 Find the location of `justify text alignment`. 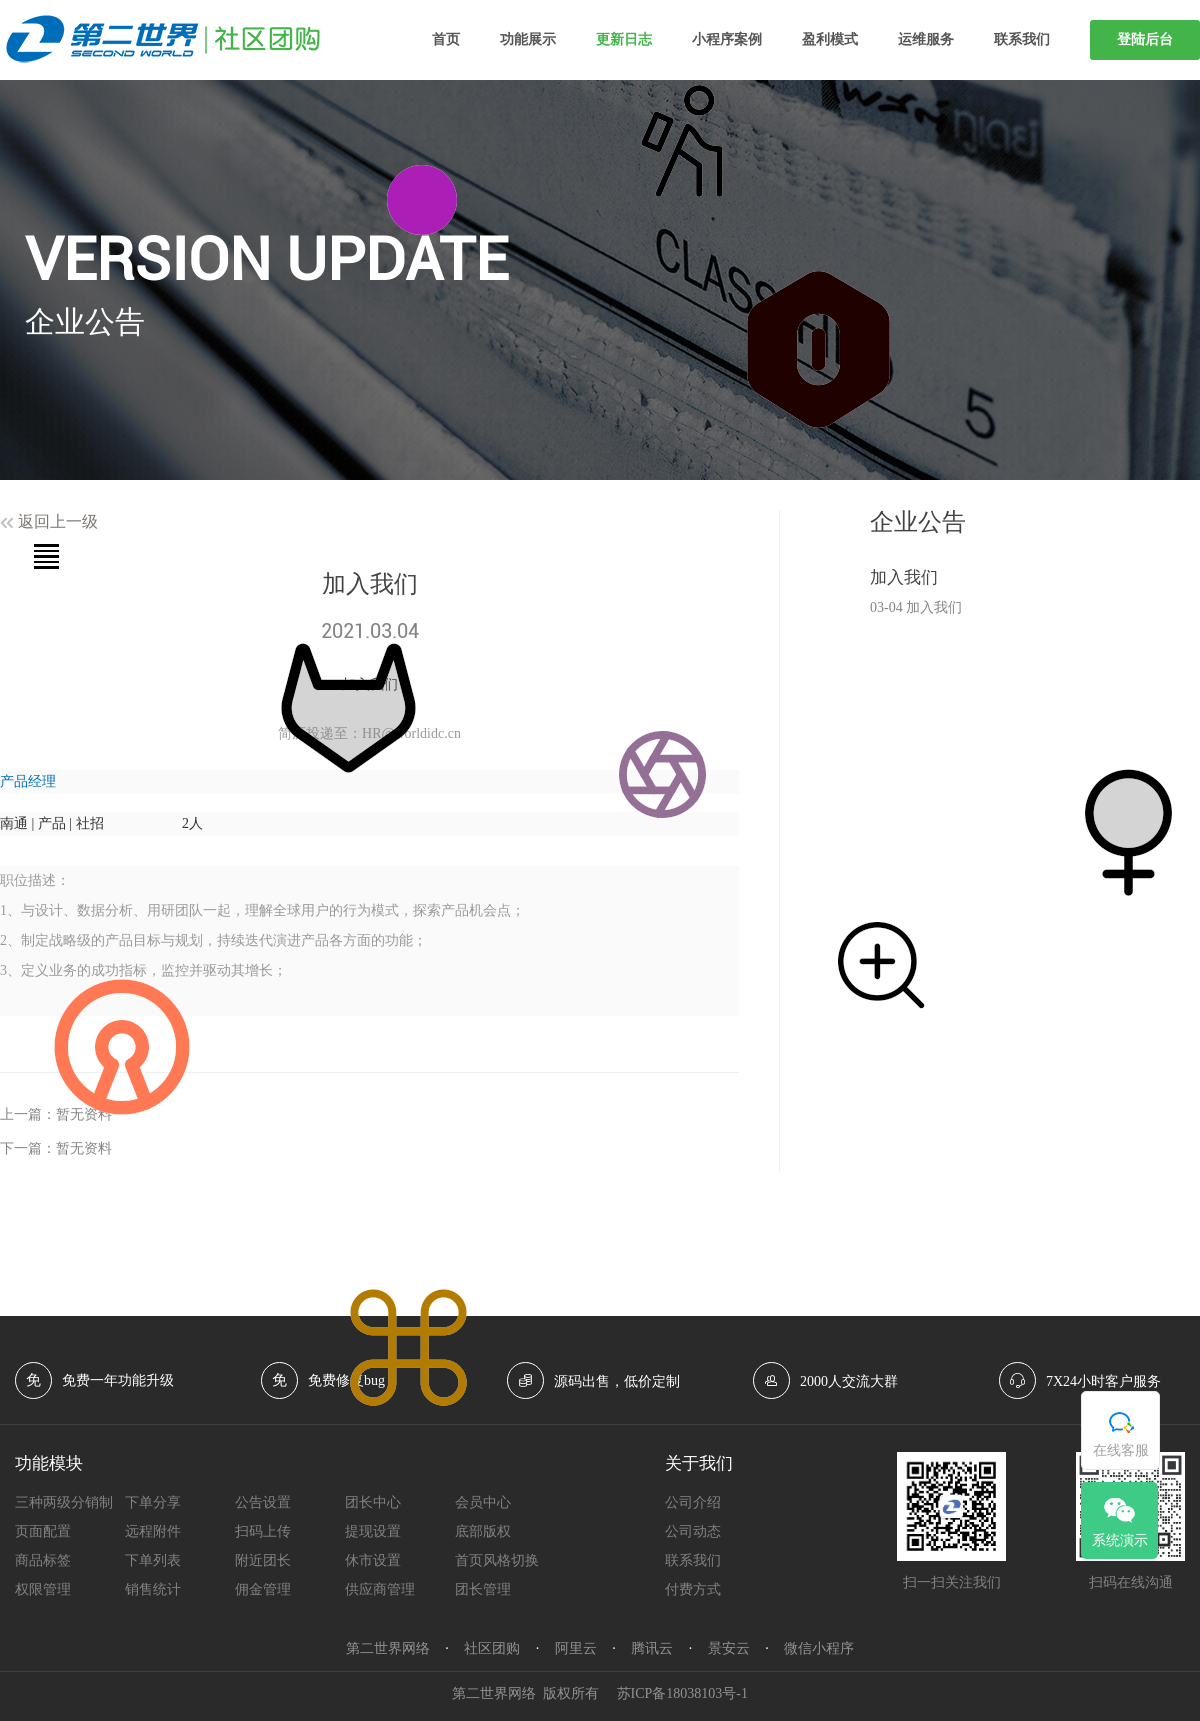

justify text alignment is located at coordinates (46, 556).